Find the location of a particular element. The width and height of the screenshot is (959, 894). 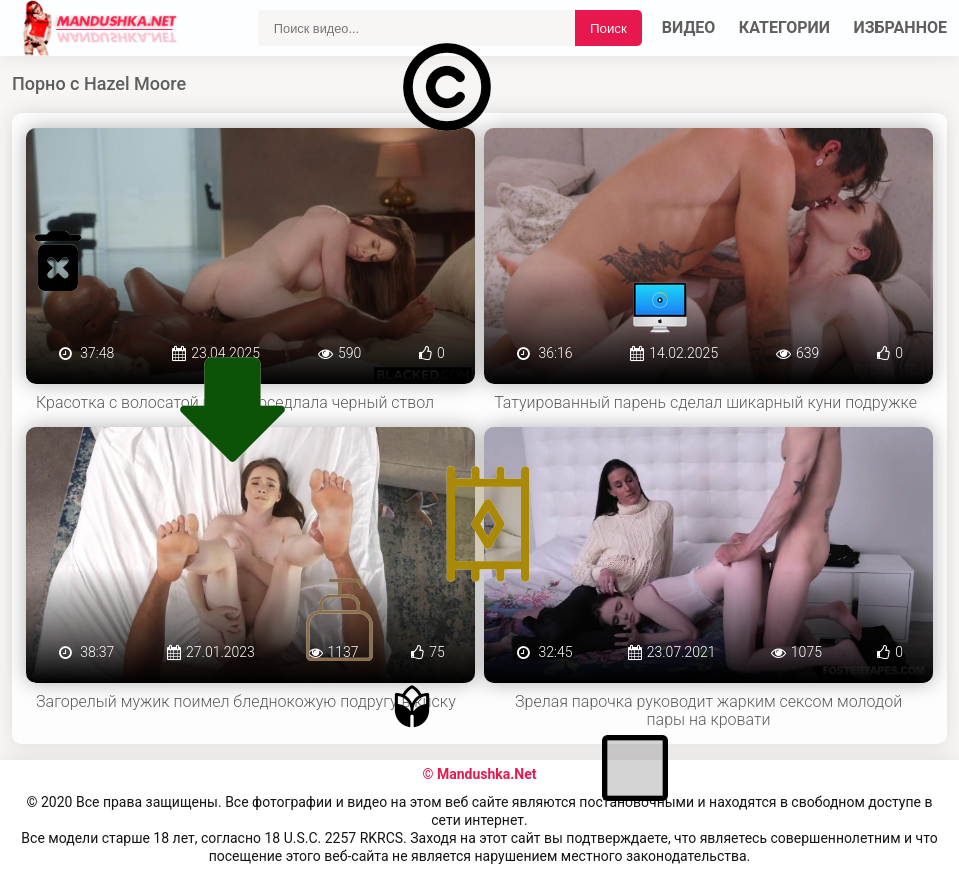

stop media playback is located at coordinates (635, 768).